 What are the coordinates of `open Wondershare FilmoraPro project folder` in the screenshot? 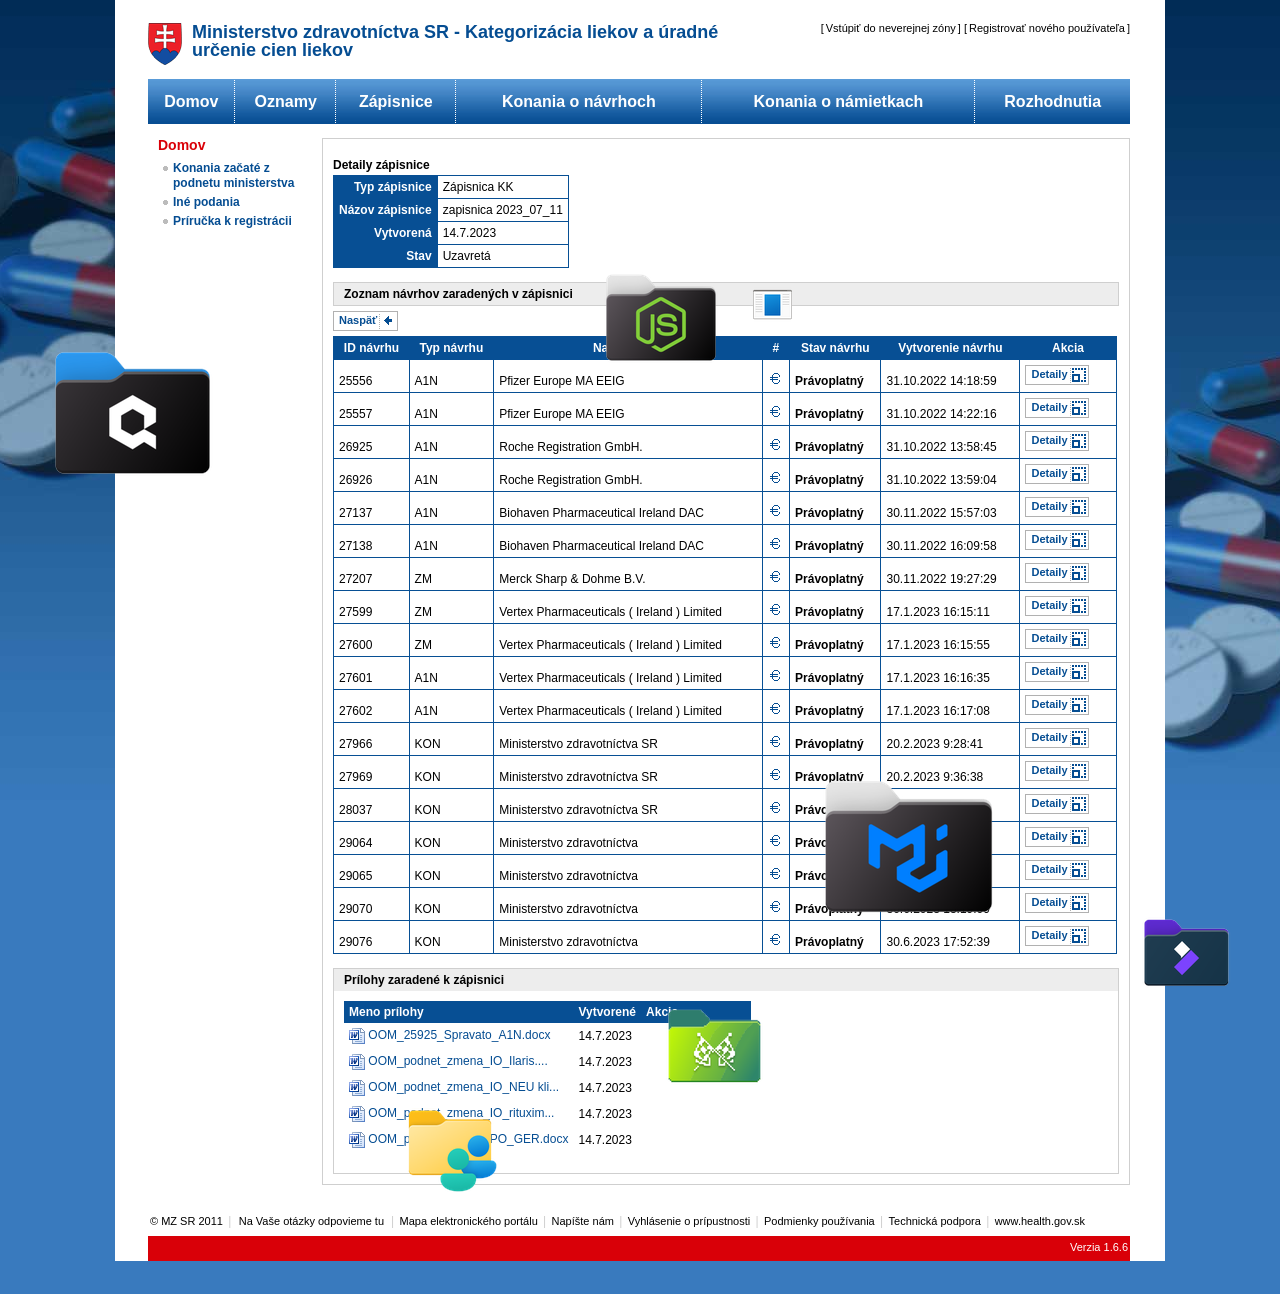 It's located at (1186, 955).